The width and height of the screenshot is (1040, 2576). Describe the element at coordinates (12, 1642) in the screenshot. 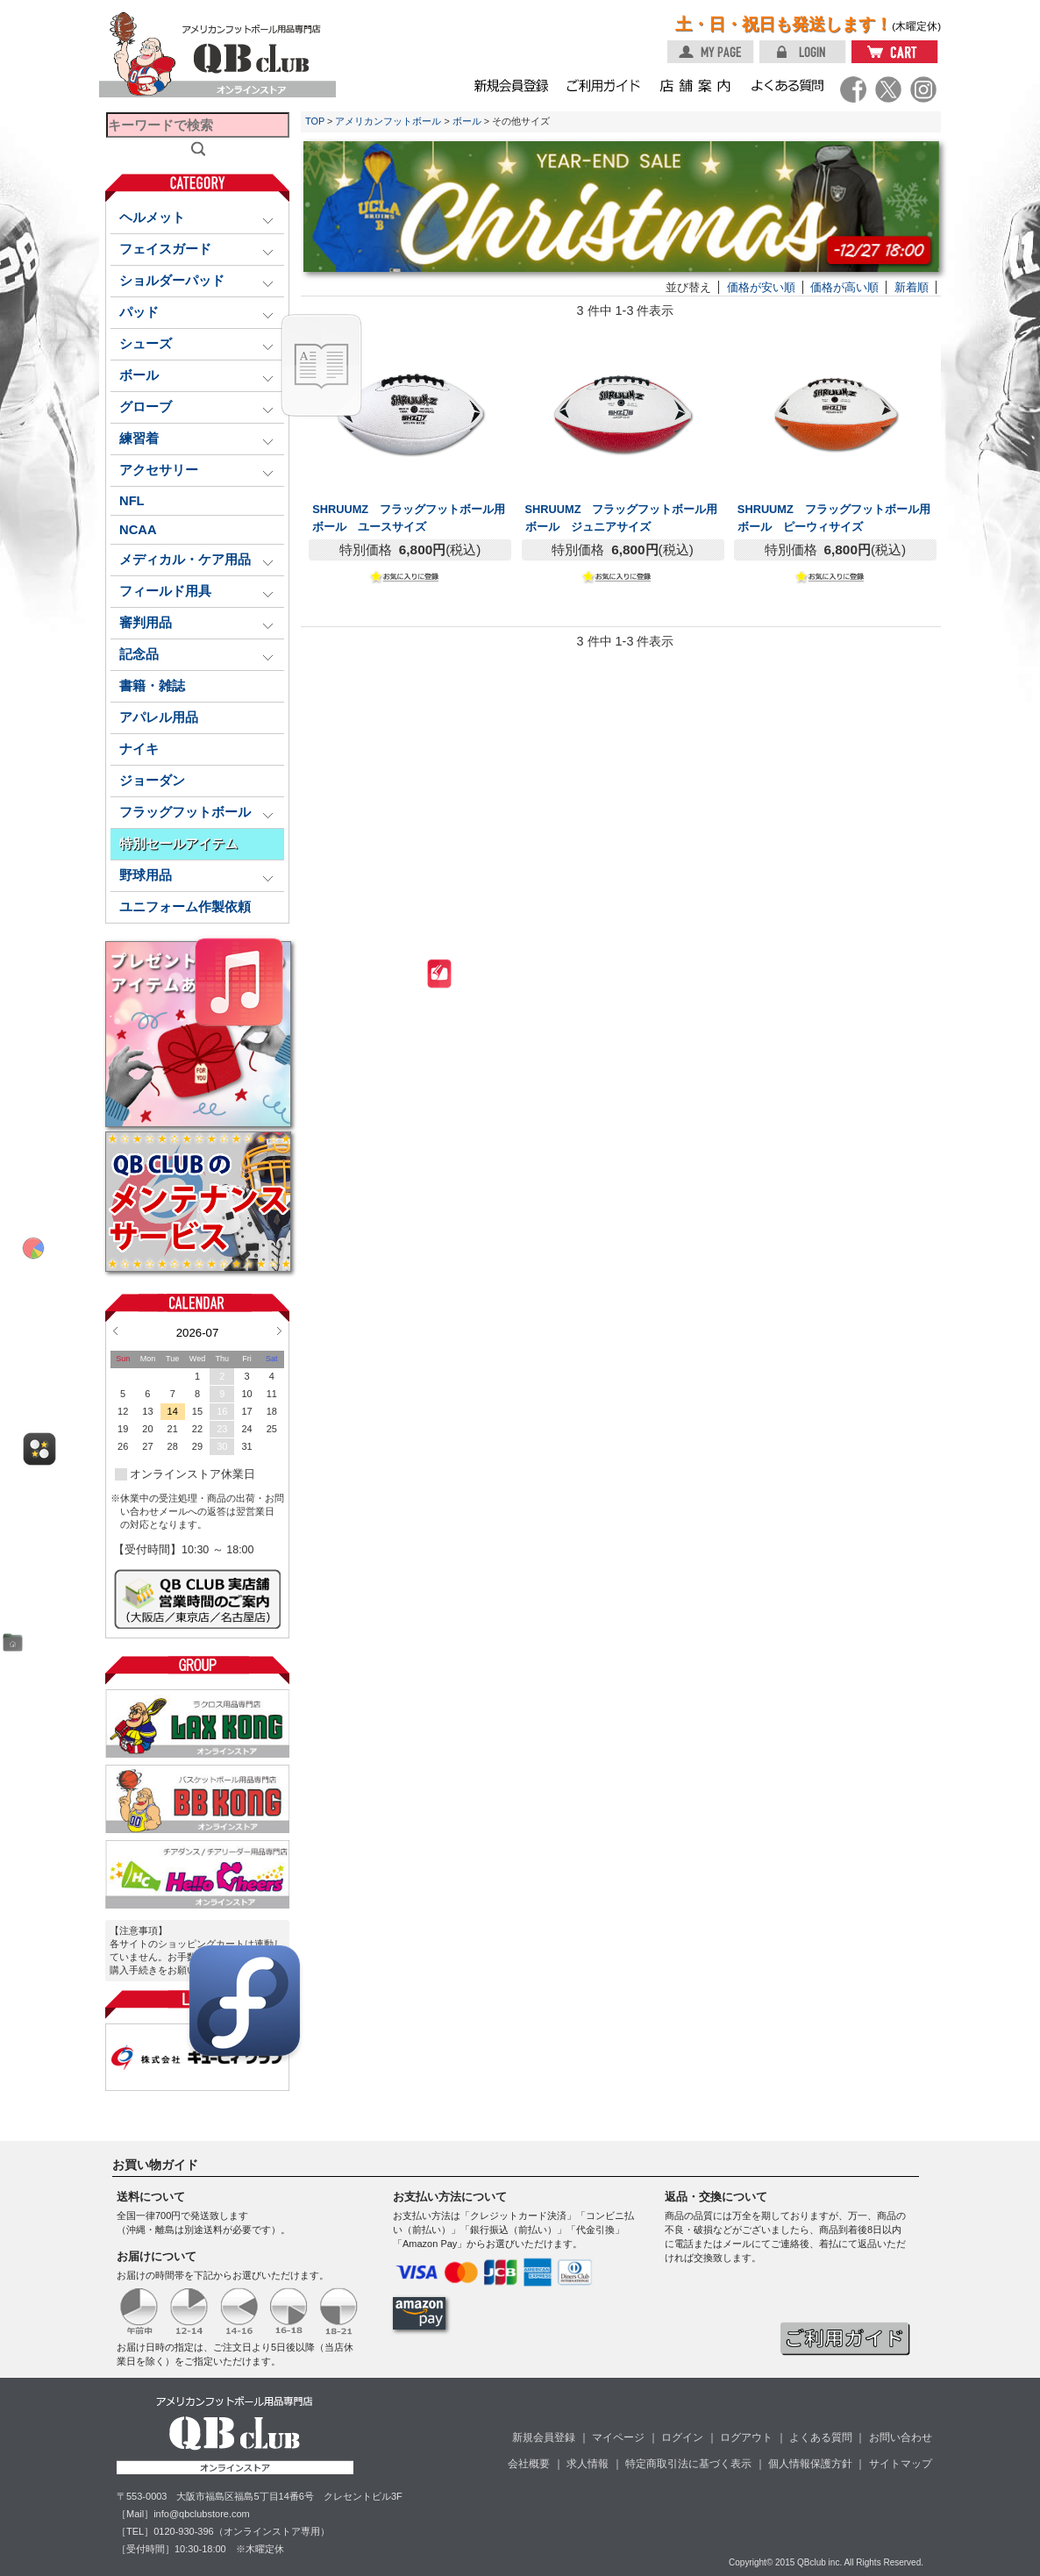

I see `access your home folder` at that location.